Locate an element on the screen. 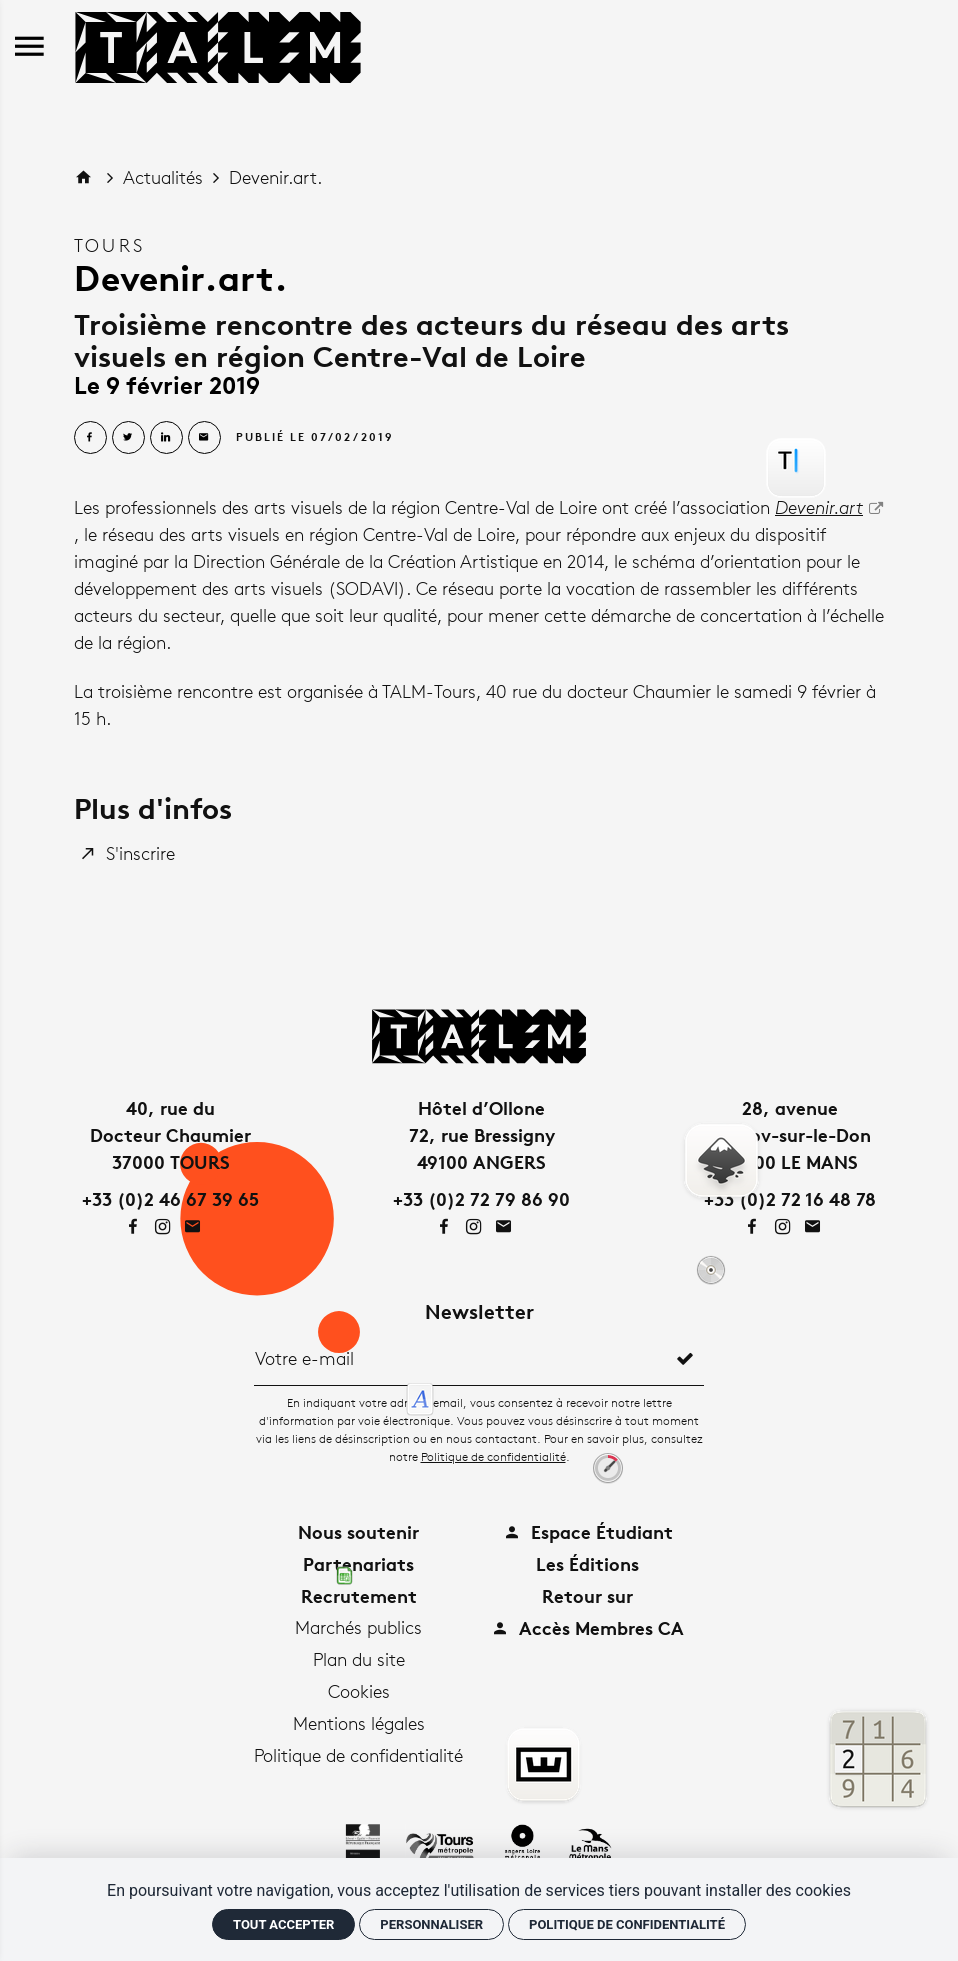  open text editor application is located at coordinates (796, 468).